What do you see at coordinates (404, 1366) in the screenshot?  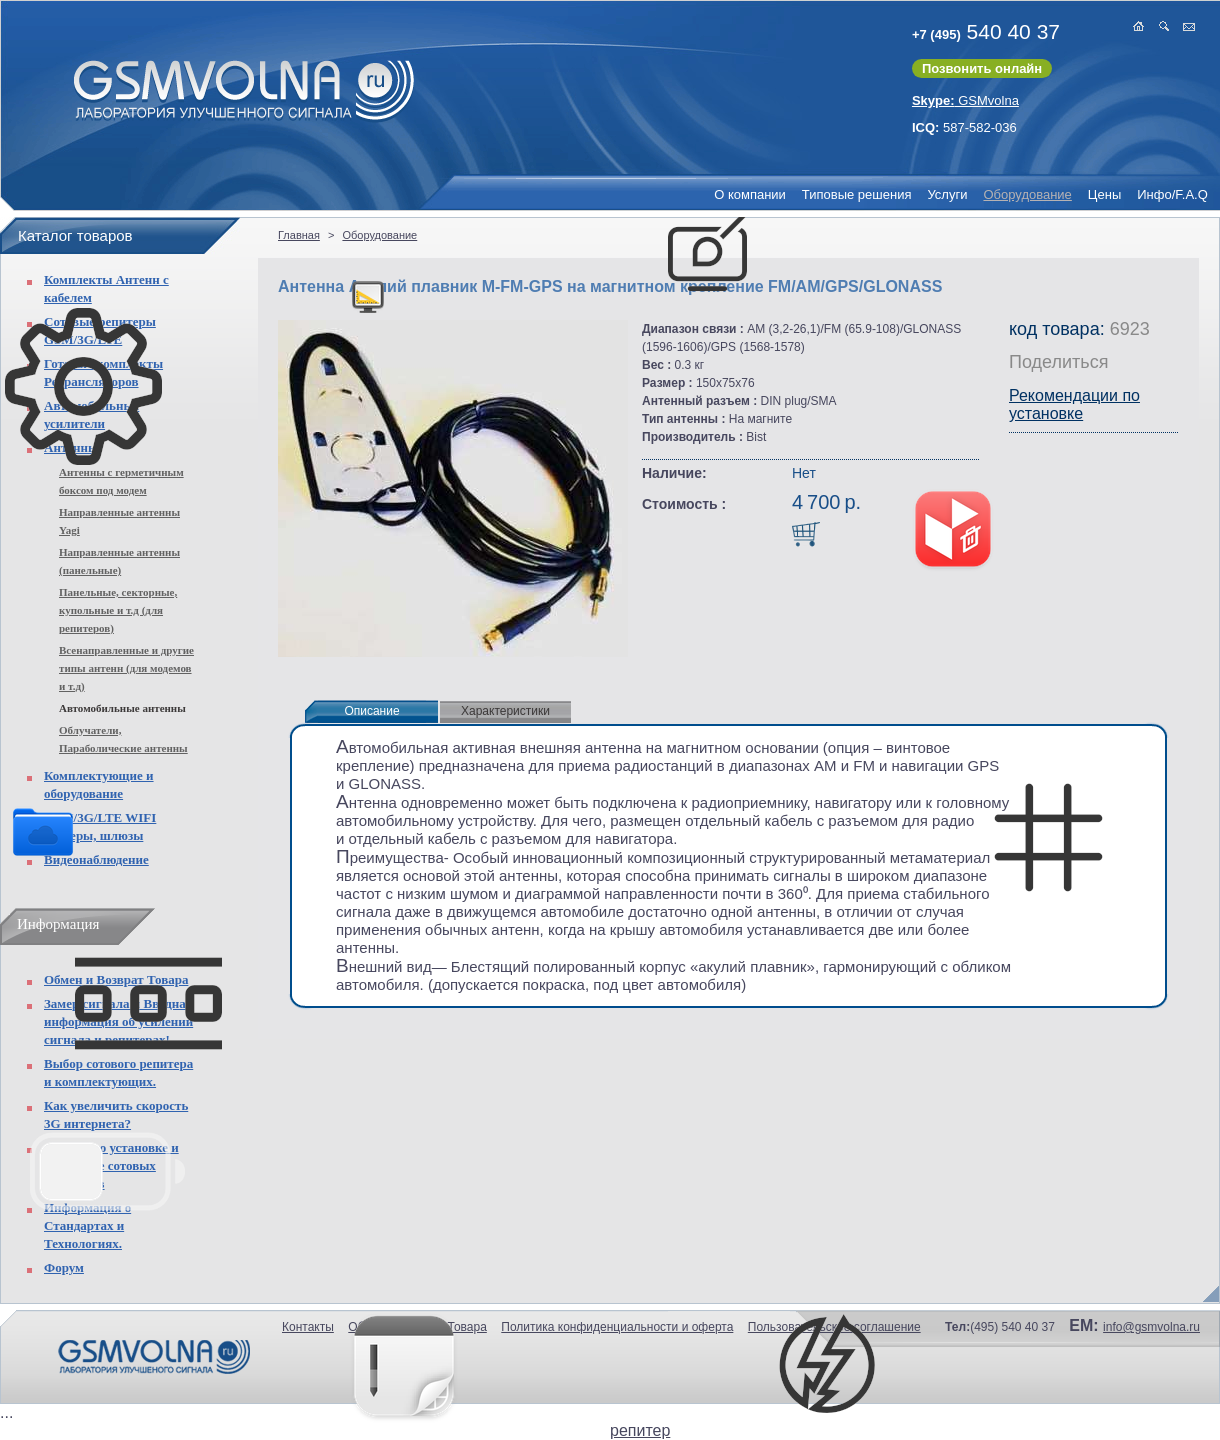 I see `configure tablet or stylus input settings` at bounding box center [404, 1366].